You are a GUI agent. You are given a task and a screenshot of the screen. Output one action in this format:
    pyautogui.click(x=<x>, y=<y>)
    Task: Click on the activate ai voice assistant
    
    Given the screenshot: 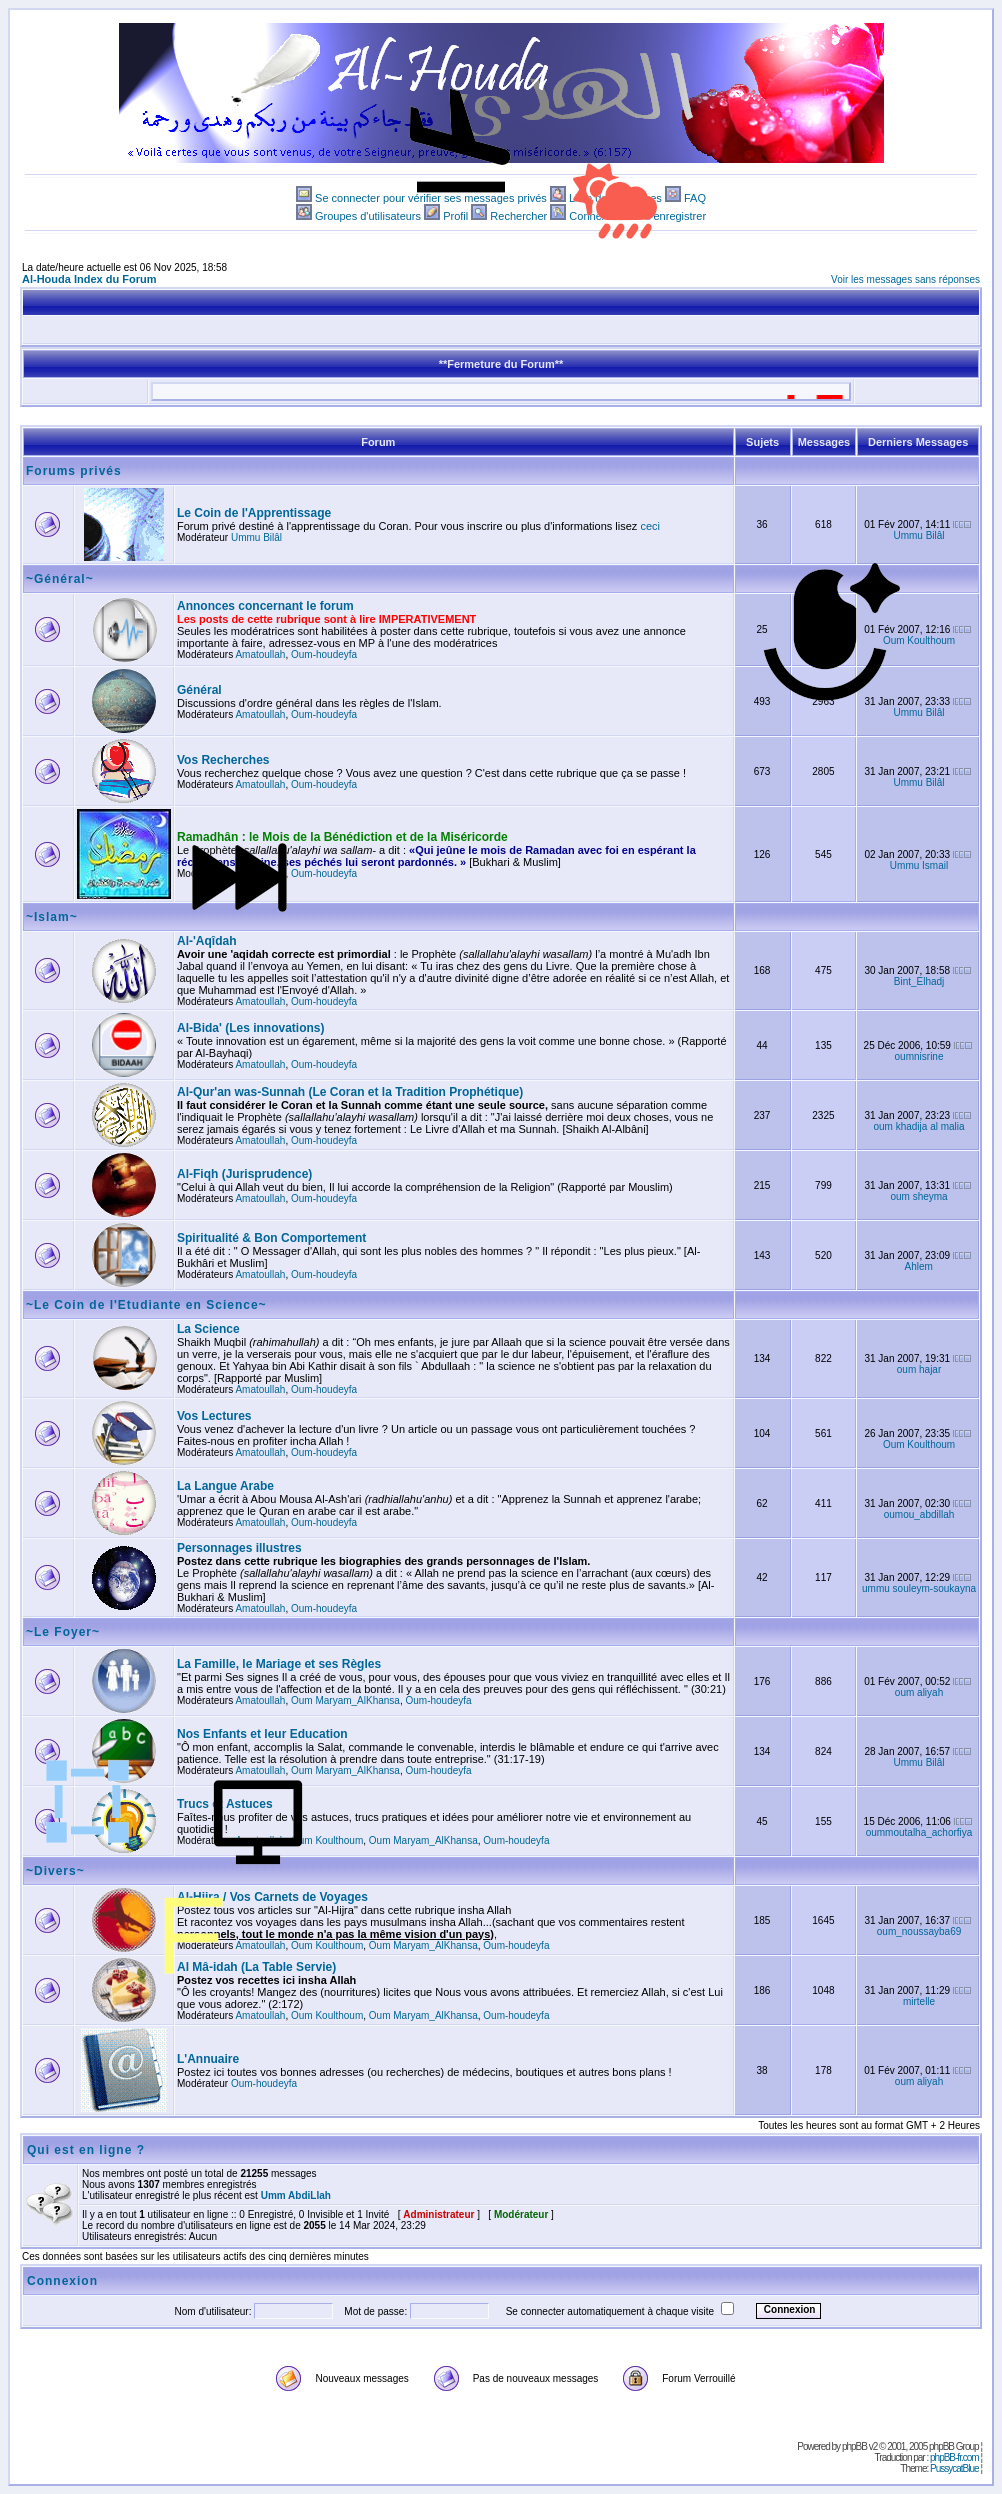 What is the action you would take?
    pyautogui.click(x=825, y=638)
    